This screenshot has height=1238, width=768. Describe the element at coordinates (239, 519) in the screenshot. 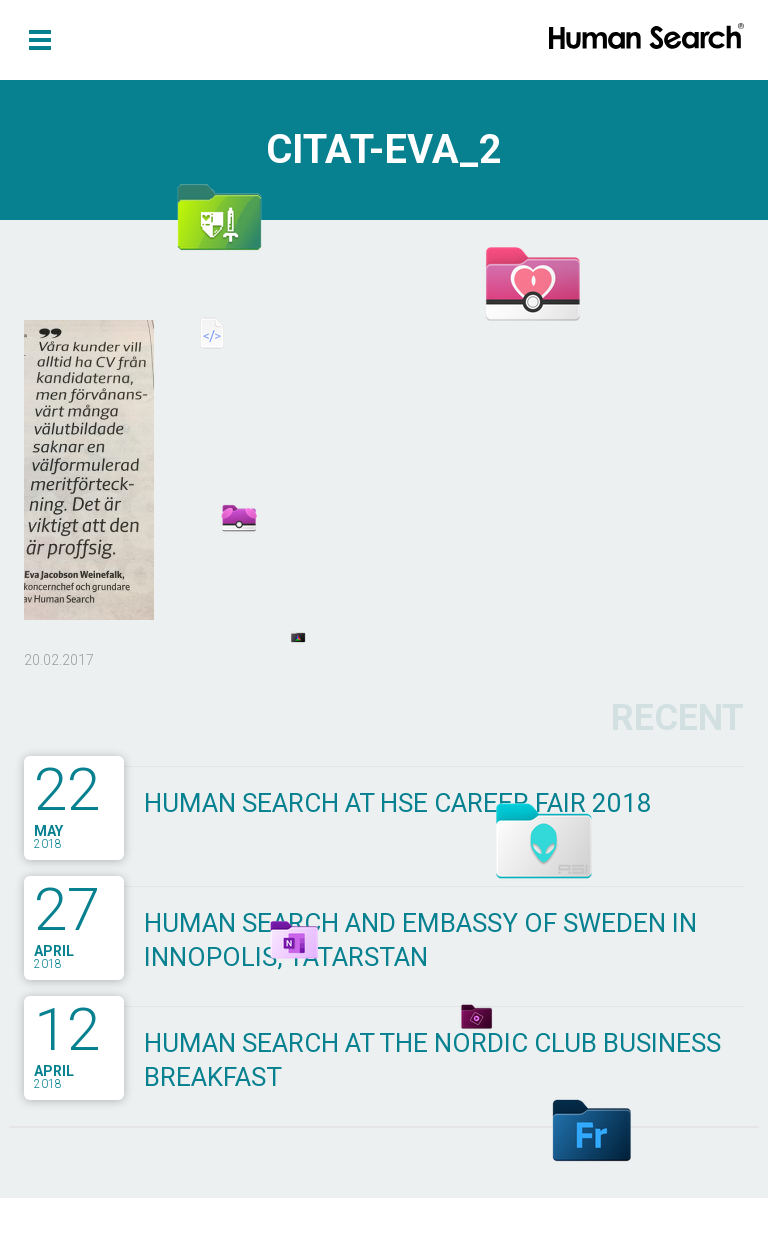

I see `open pokémon master ball themed folder` at that location.